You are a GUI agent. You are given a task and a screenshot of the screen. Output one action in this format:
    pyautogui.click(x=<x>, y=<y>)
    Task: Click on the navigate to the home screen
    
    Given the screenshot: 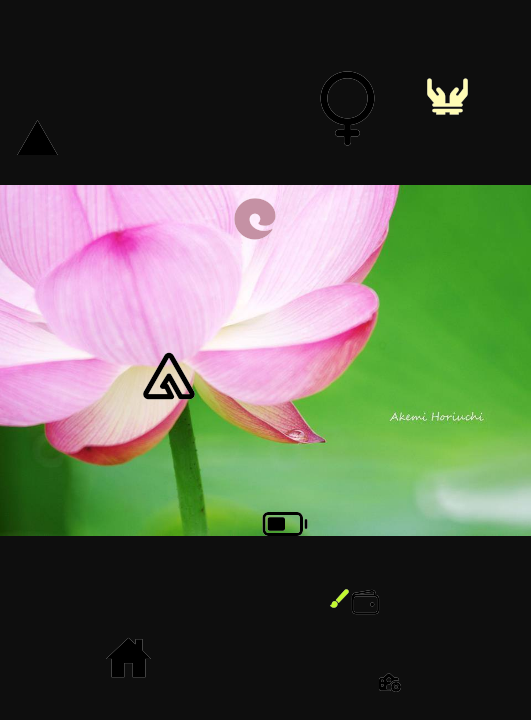 What is the action you would take?
    pyautogui.click(x=128, y=657)
    